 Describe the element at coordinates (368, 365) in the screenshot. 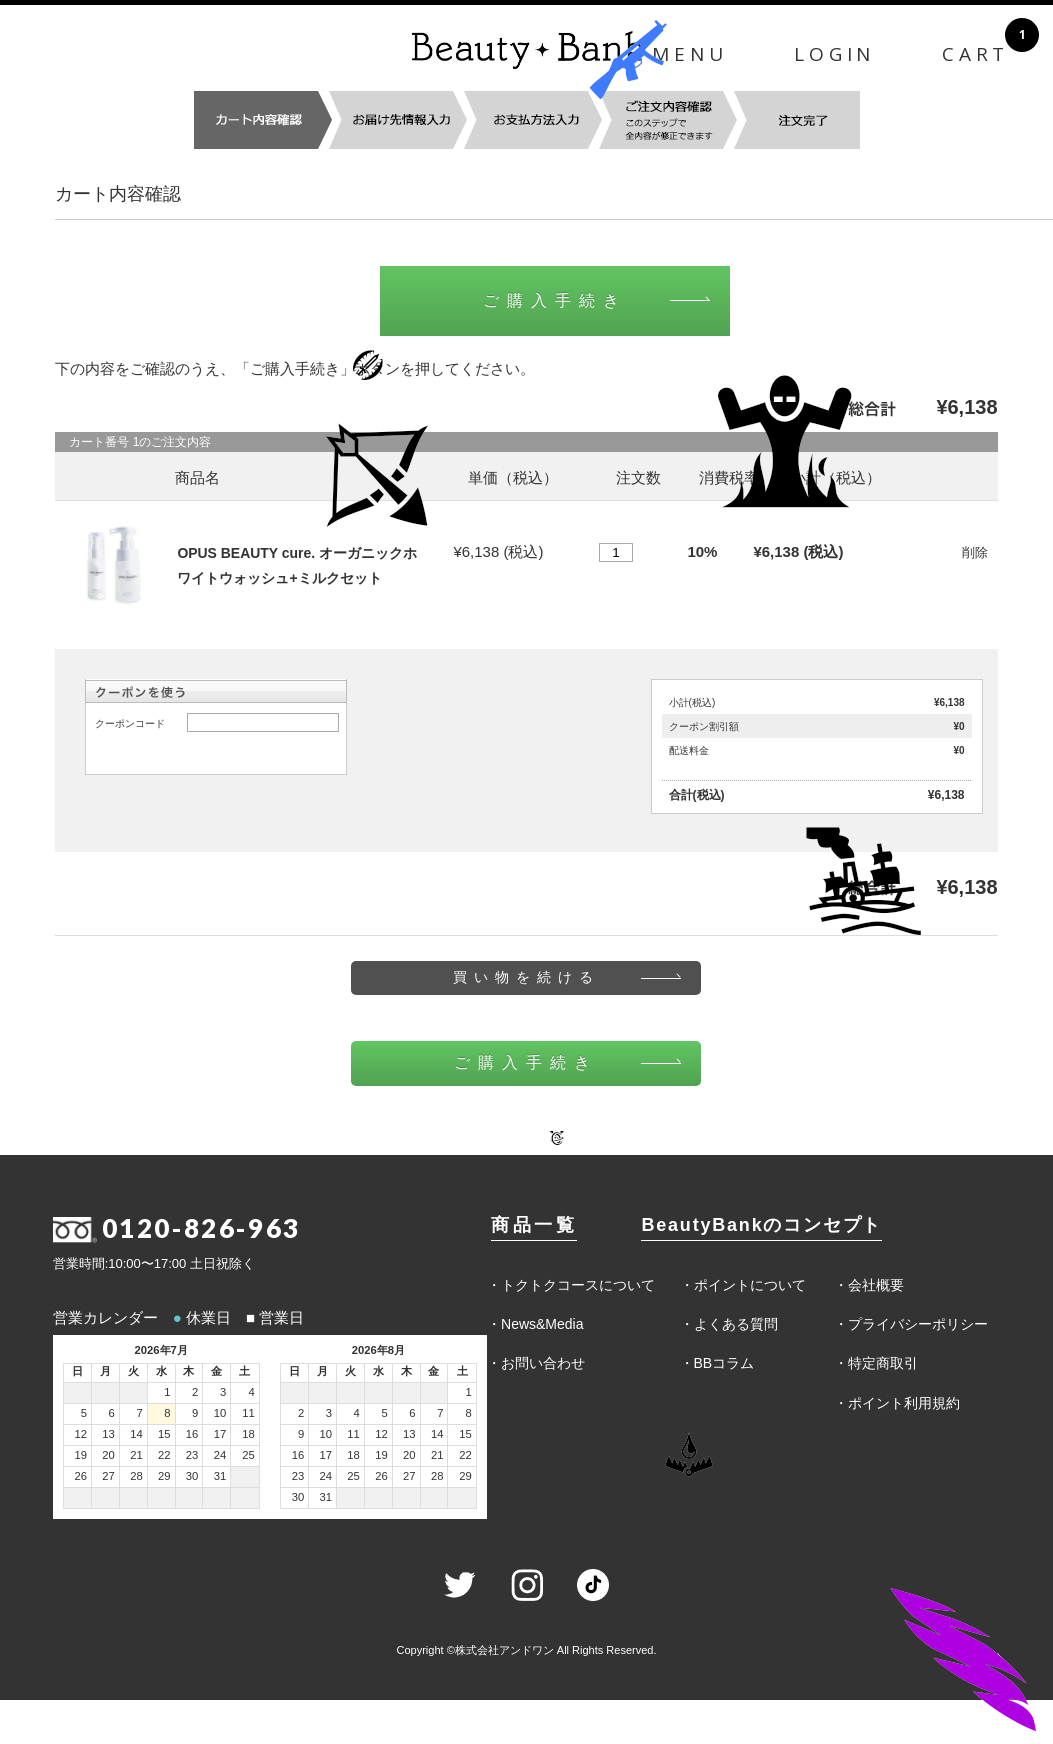

I see `attack or combat action button` at that location.